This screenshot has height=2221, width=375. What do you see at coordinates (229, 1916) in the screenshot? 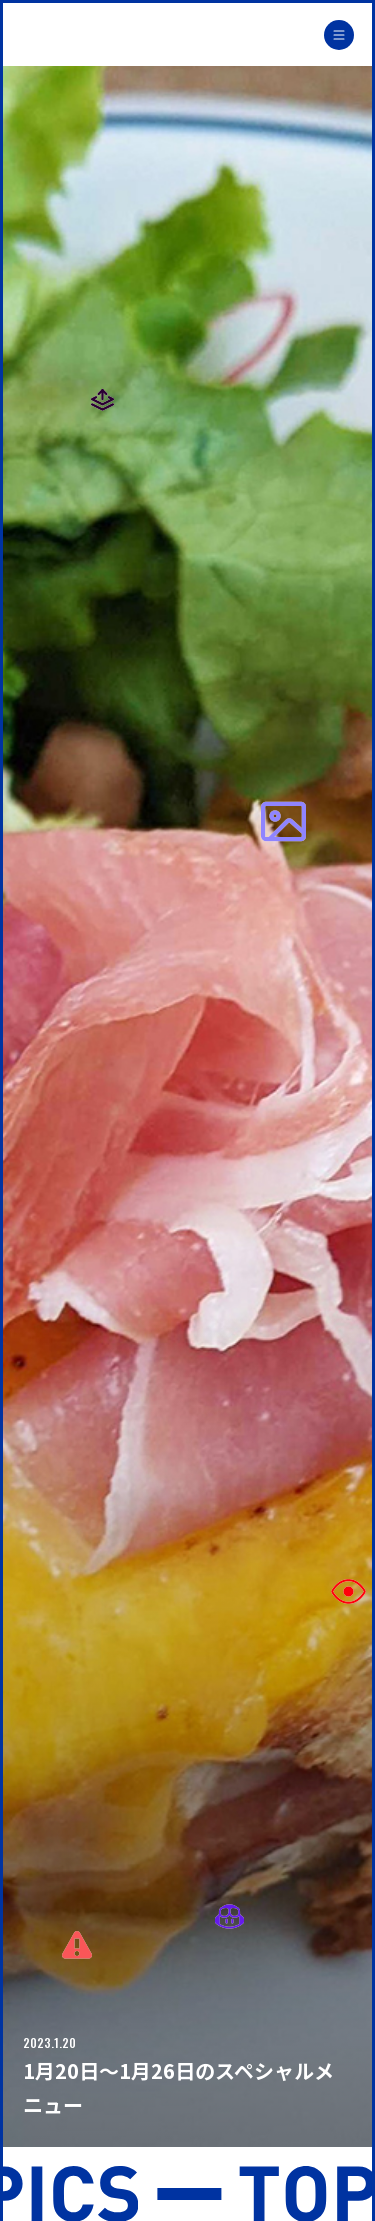
I see `access github copilot ai assistant` at bounding box center [229, 1916].